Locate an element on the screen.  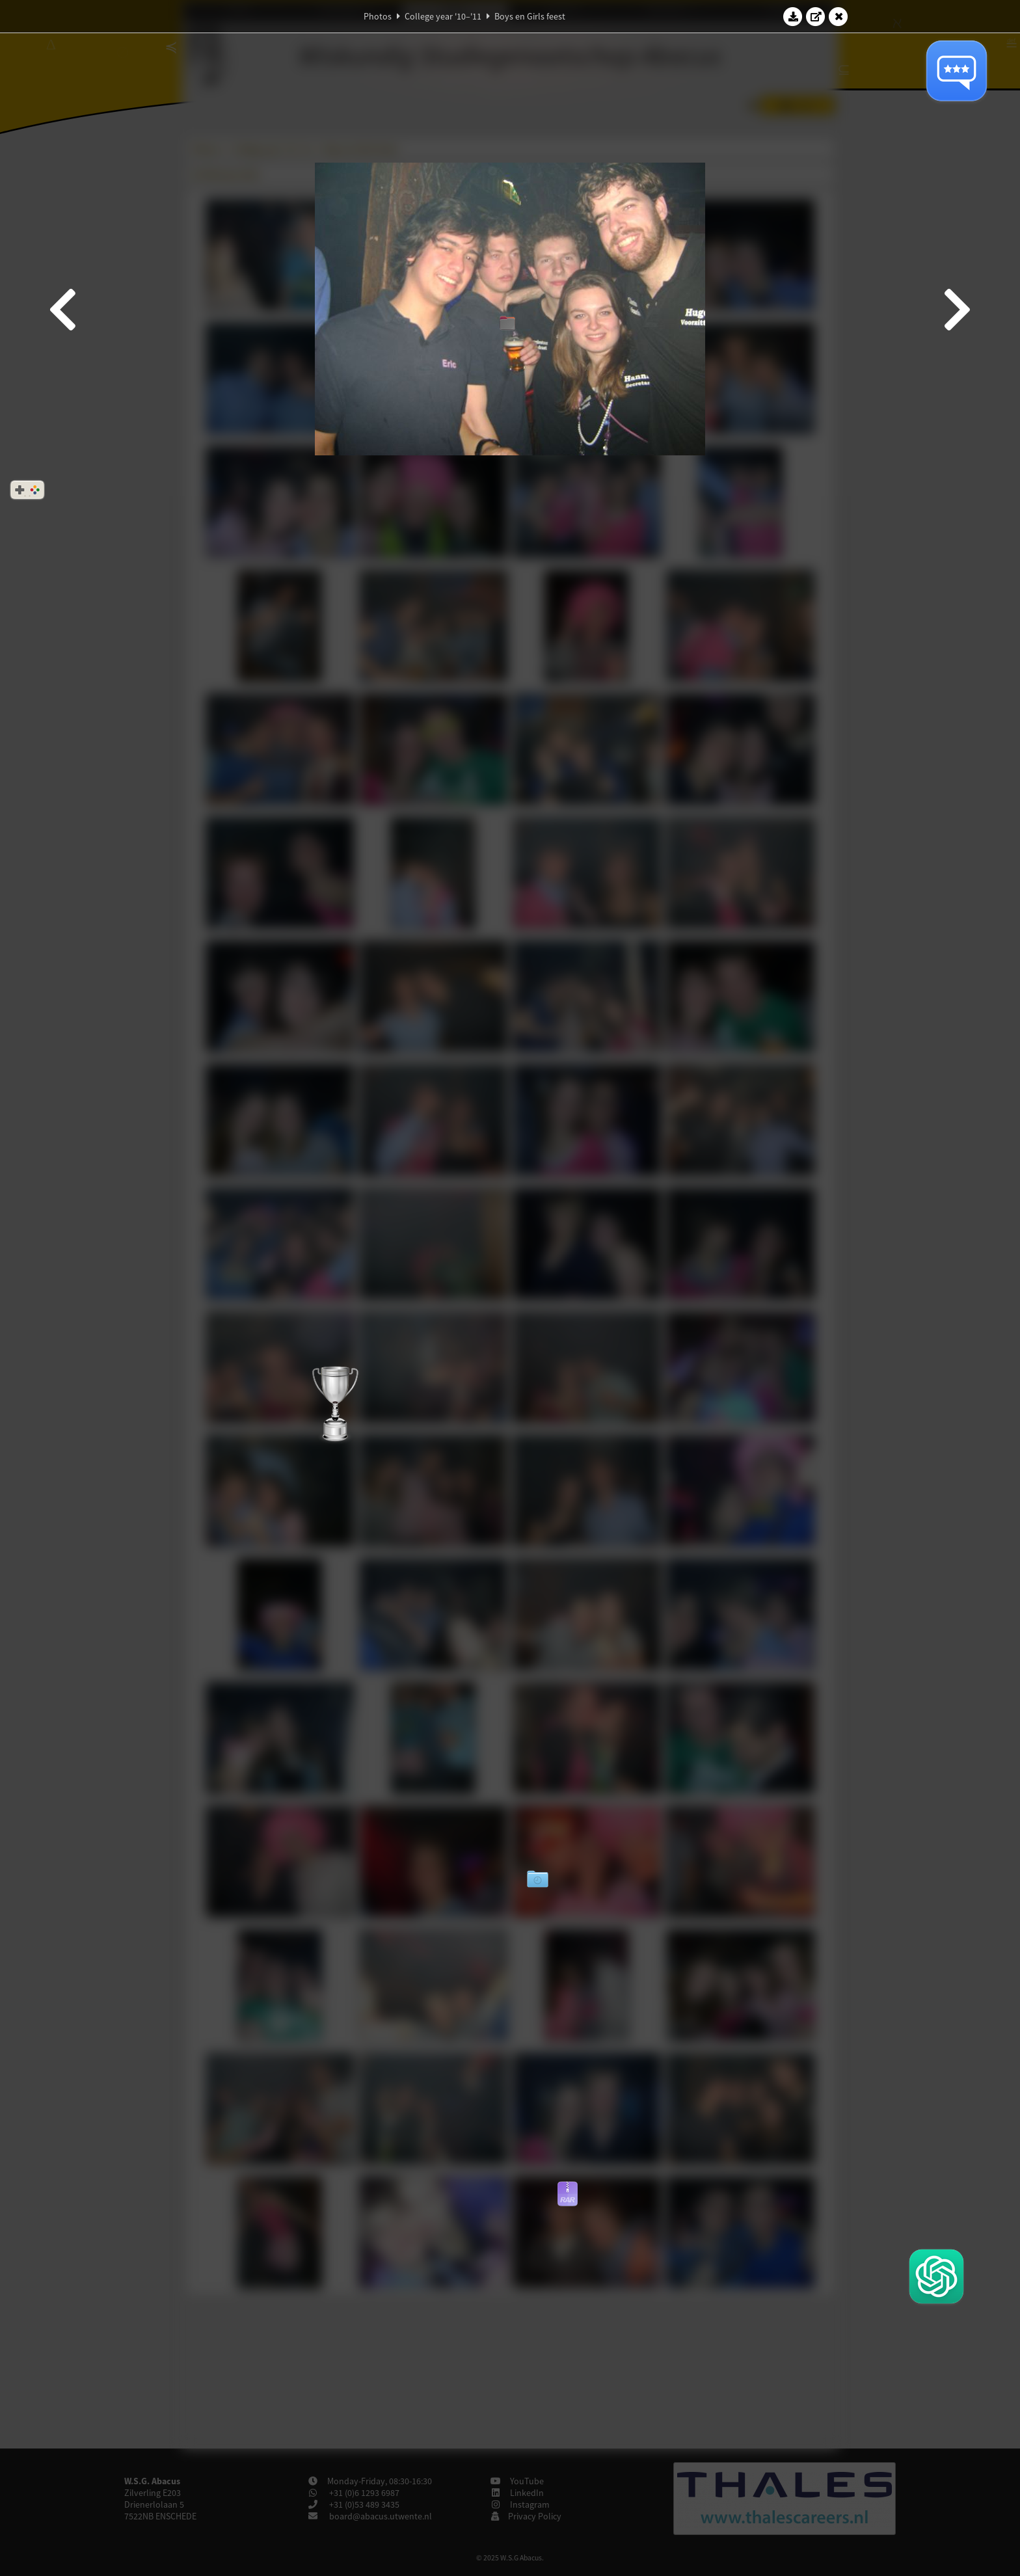
a compressed RAR archive file is located at coordinates (567, 2194).